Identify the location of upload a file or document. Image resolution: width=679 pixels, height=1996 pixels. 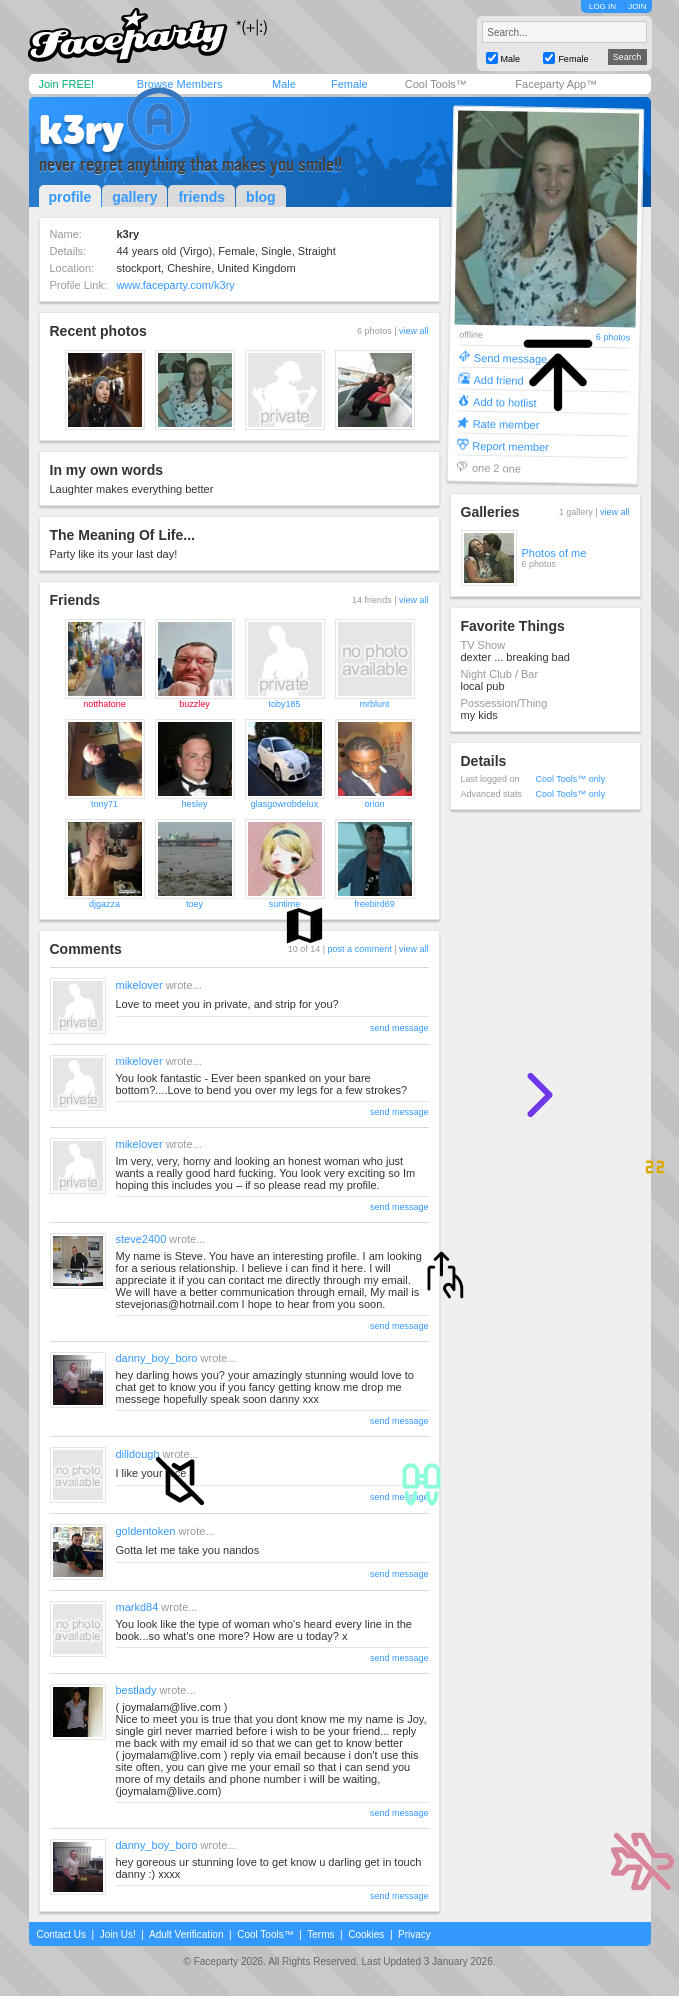
(558, 374).